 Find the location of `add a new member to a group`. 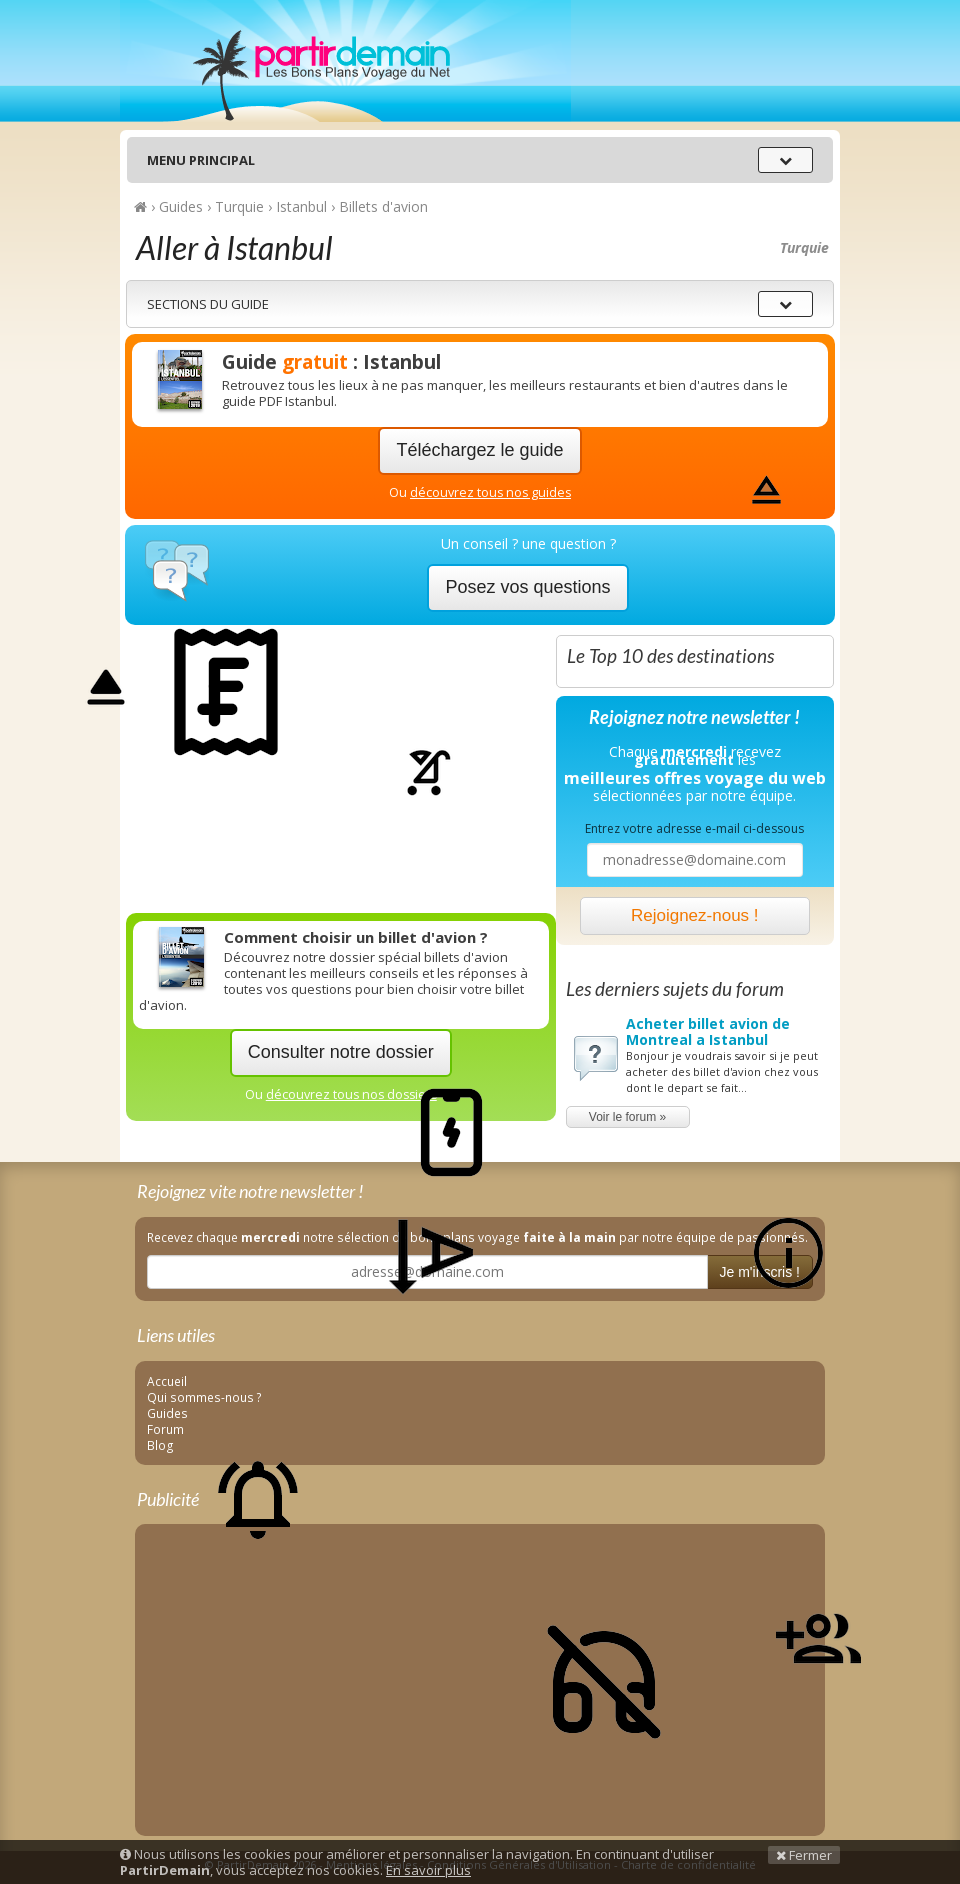

add a new member to a group is located at coordinates (818, 1638).